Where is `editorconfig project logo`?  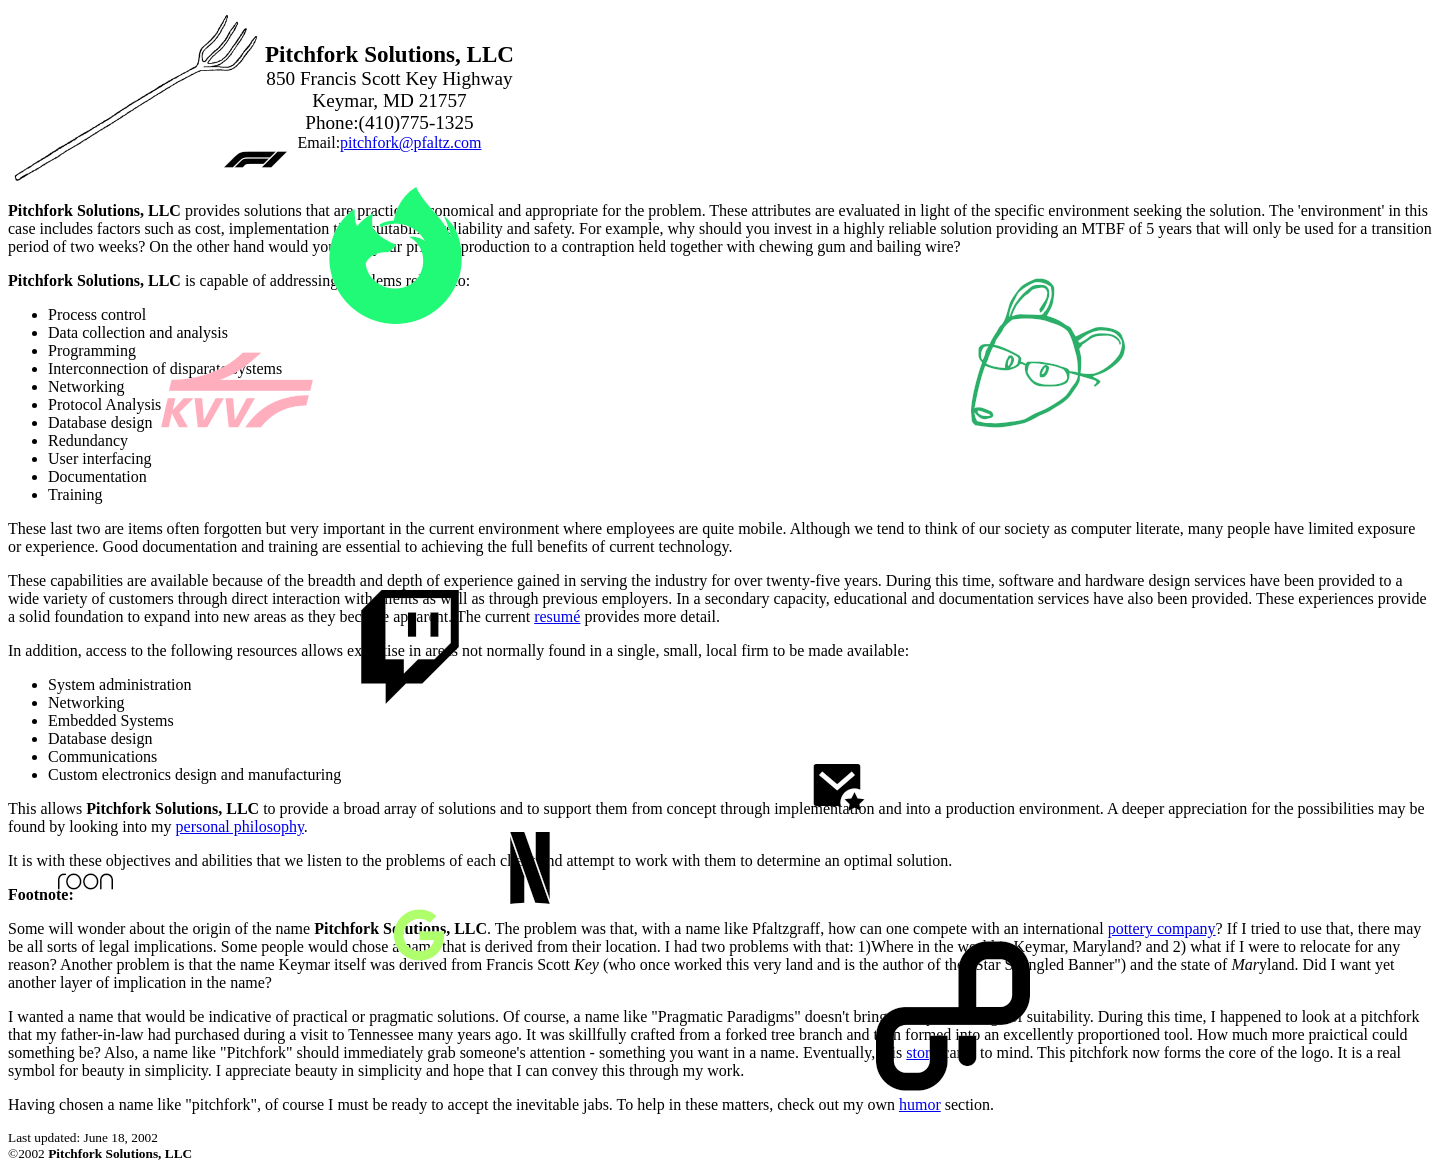
editorconfig project logo is located at coordinates (1048, 353).